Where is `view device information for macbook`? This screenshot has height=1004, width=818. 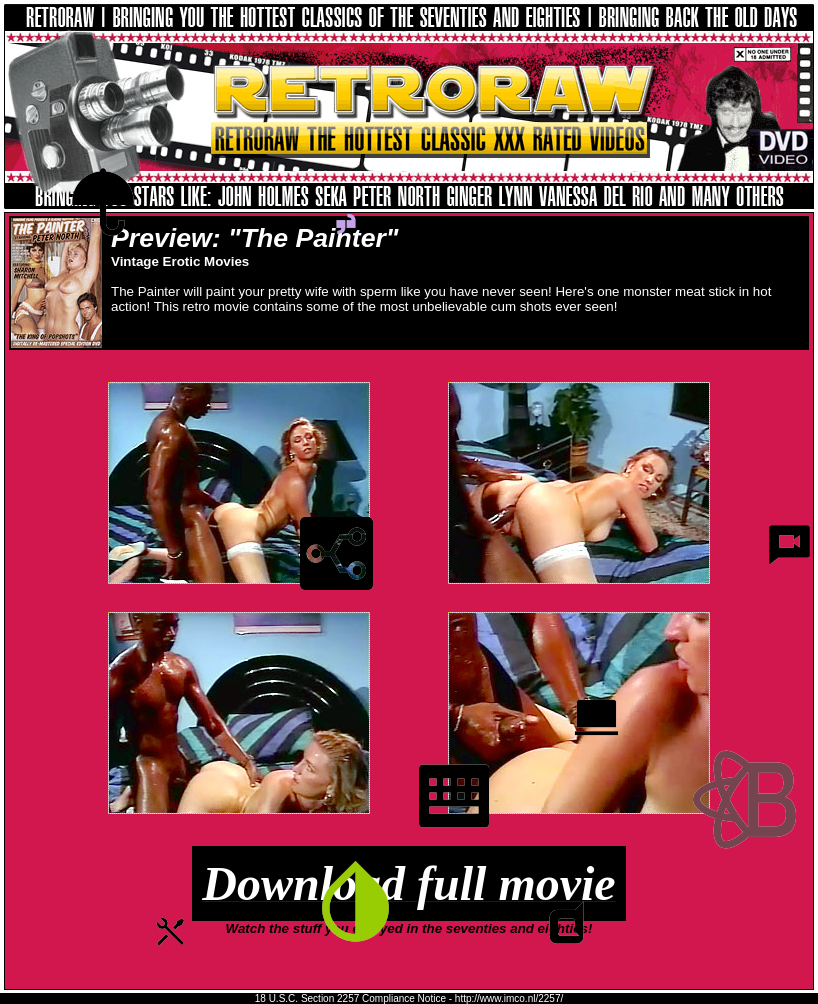 view device information for macbook is located at coordinates (596, 717).